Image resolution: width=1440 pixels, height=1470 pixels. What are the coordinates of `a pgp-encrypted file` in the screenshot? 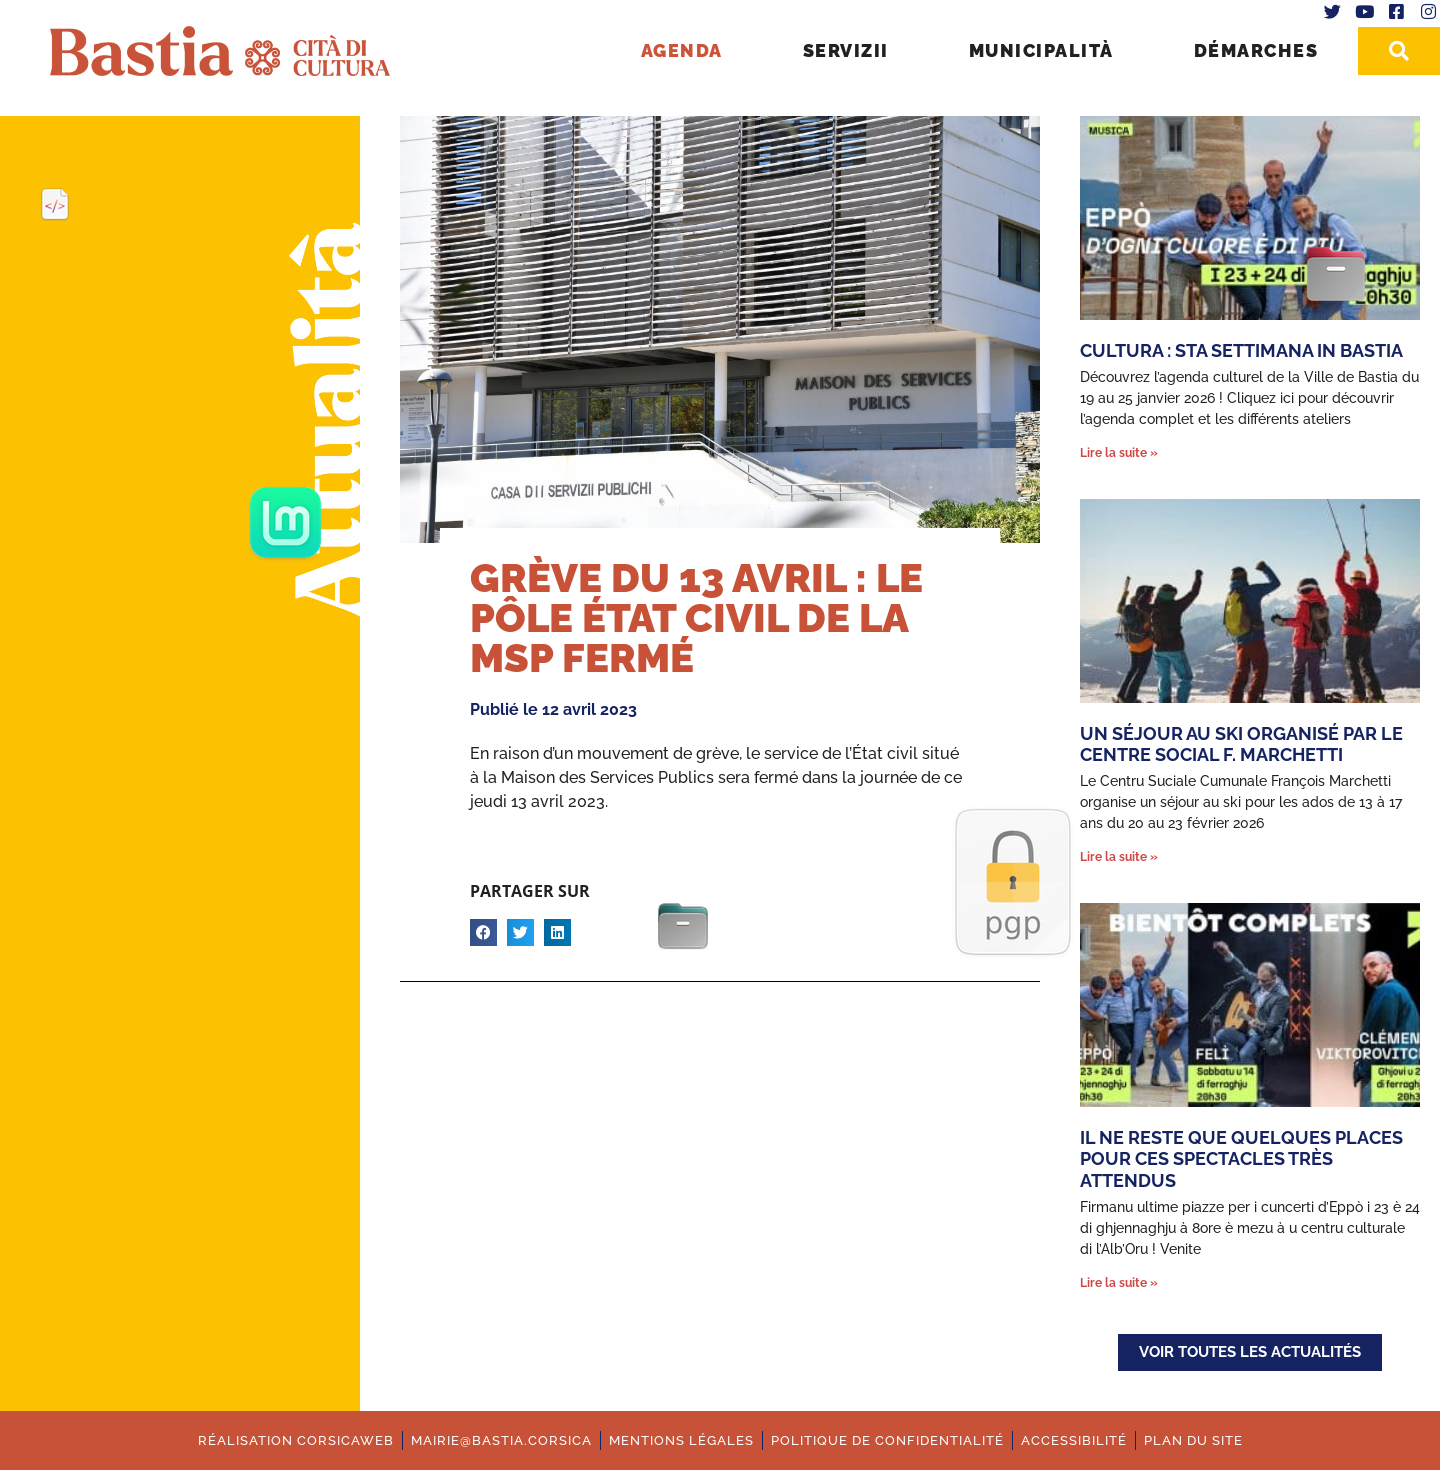 It's located at (1013, 882).